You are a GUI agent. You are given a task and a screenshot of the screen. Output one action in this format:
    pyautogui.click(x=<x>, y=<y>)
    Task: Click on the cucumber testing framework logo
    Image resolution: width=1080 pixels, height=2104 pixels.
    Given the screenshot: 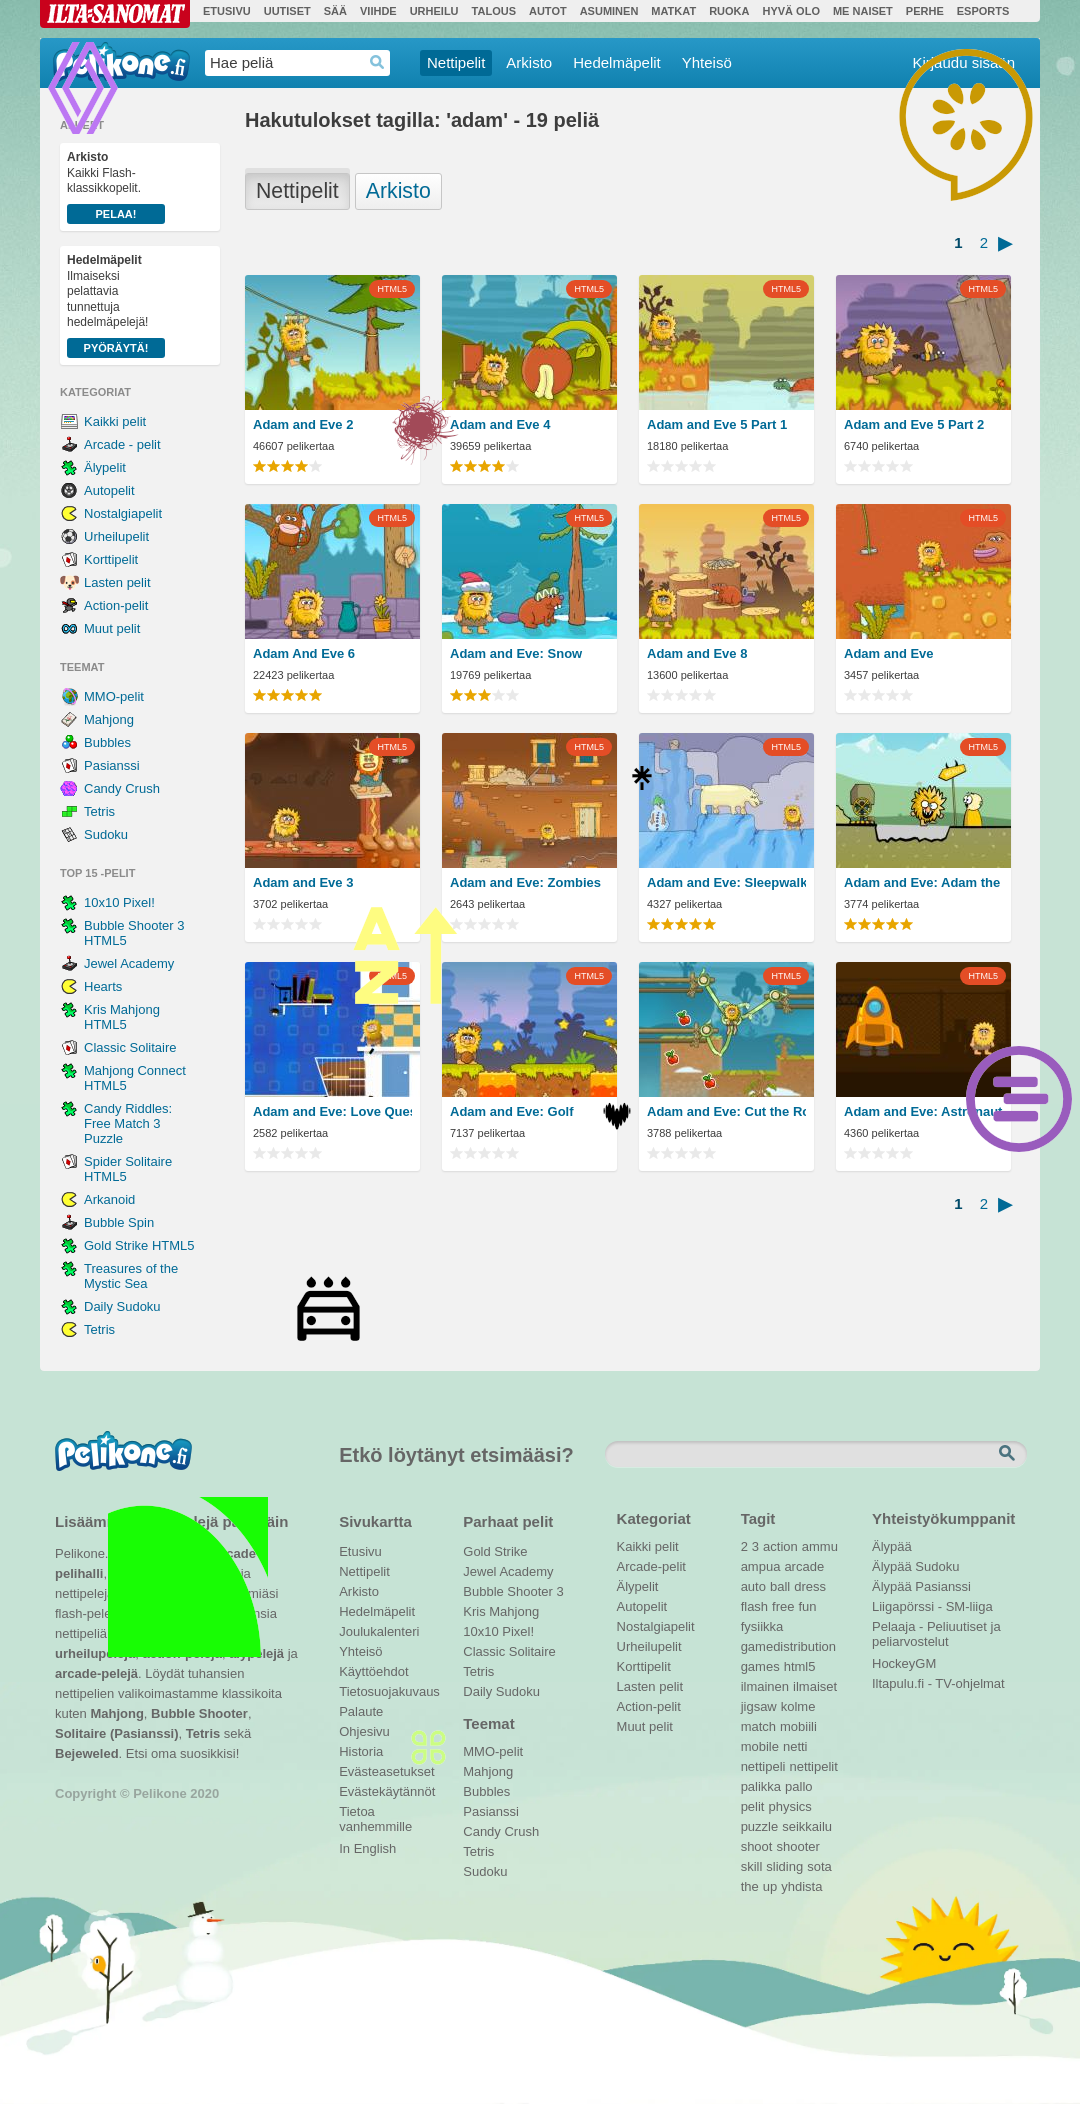 What is the action you would take?
    pyautogui.click(x=966, y=125)
    